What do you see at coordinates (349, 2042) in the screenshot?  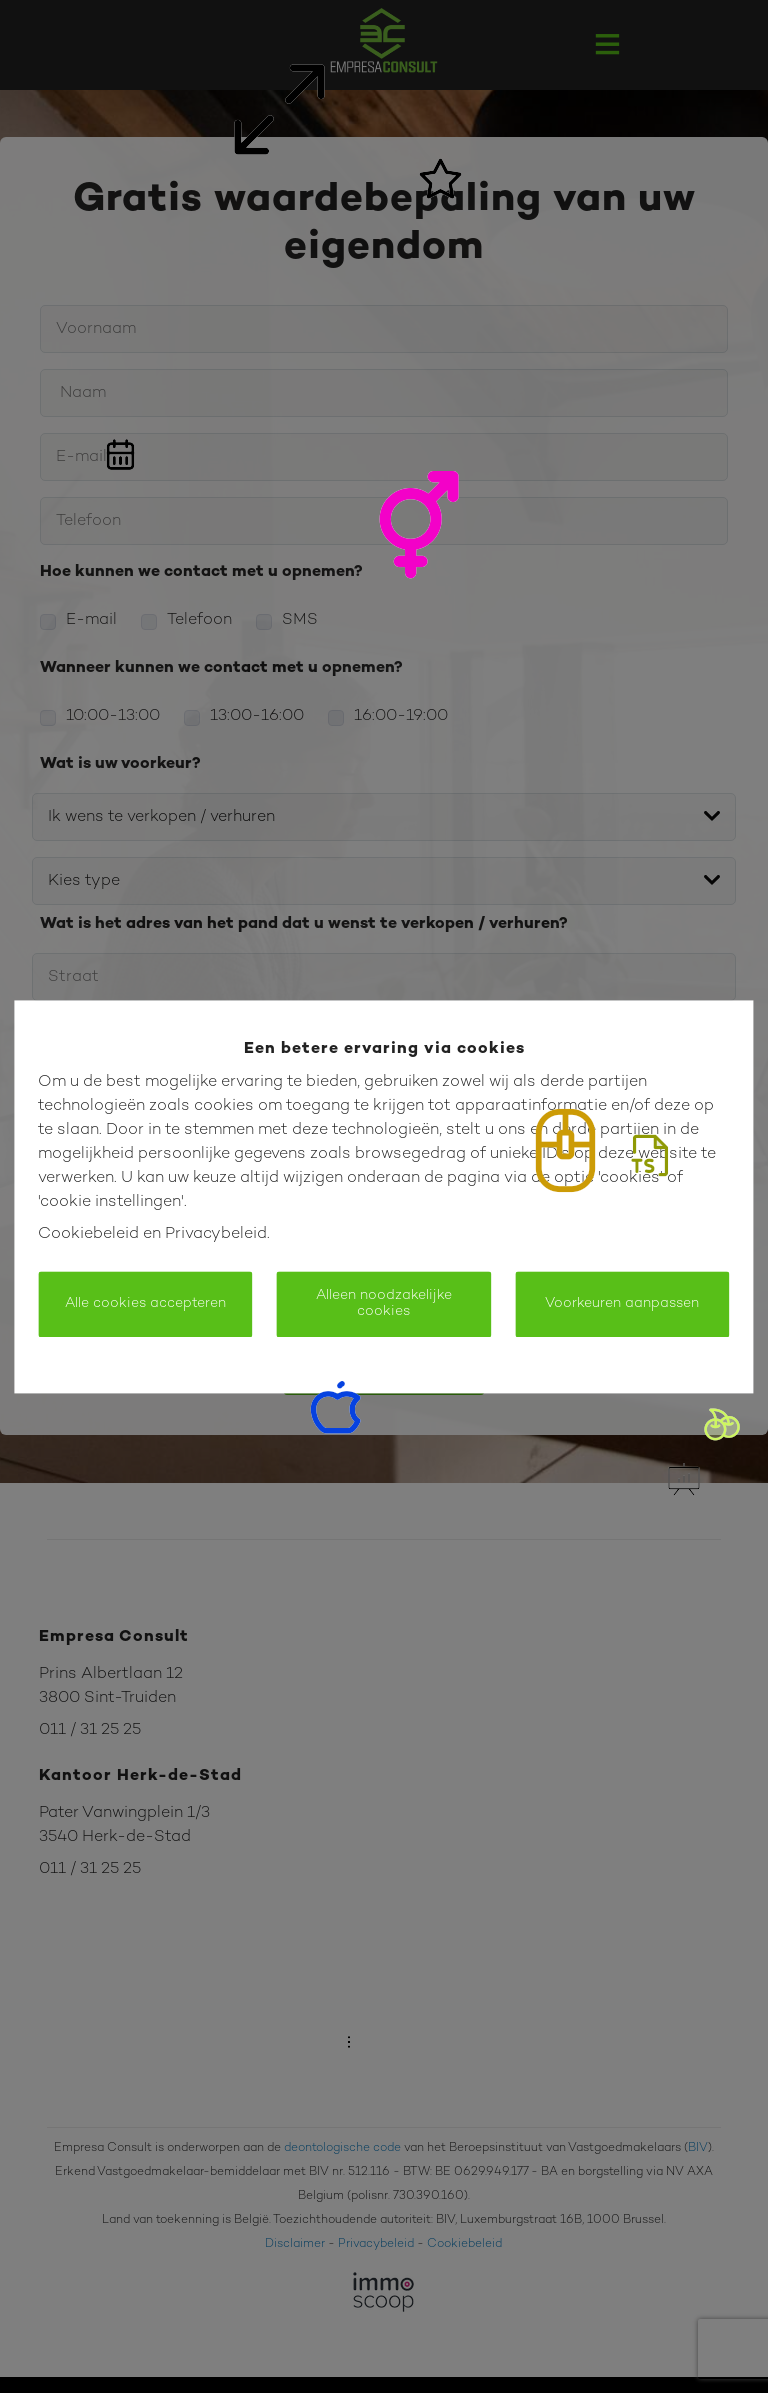 I see `open more options menu` at bounding box center [349, 2042].